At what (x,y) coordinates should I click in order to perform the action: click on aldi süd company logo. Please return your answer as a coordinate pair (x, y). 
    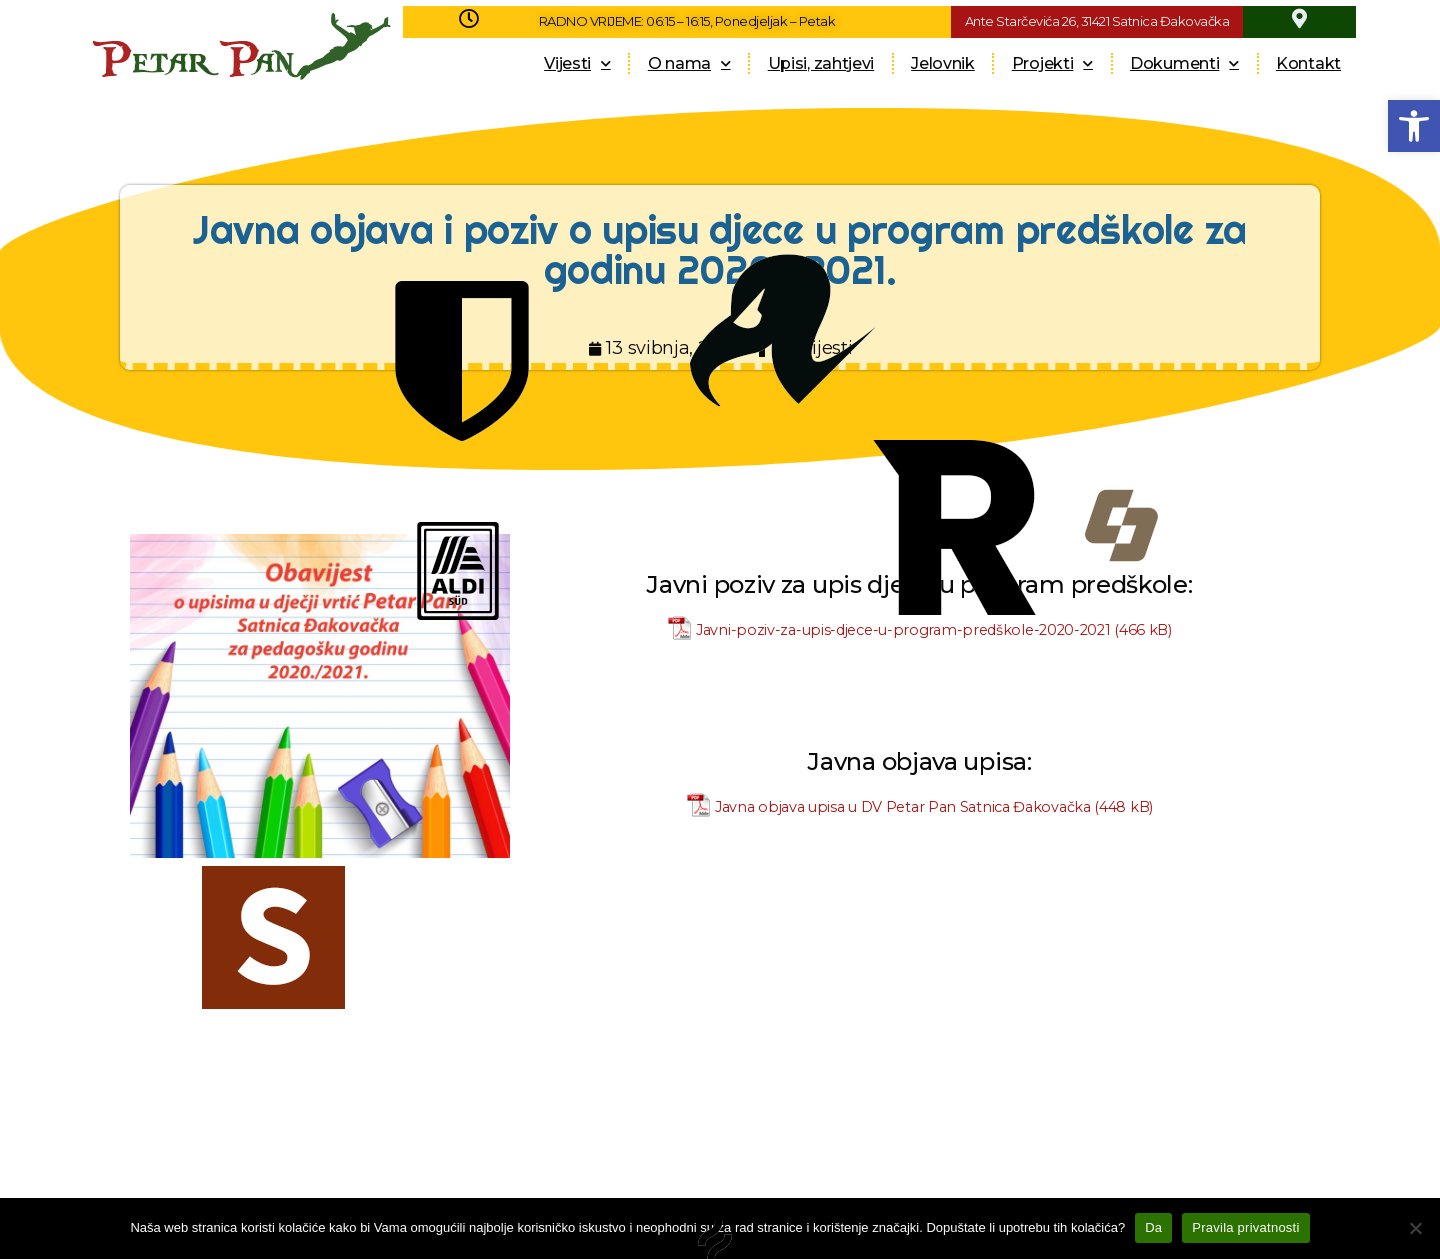
    Looking at the image, I should click on (458, 571).